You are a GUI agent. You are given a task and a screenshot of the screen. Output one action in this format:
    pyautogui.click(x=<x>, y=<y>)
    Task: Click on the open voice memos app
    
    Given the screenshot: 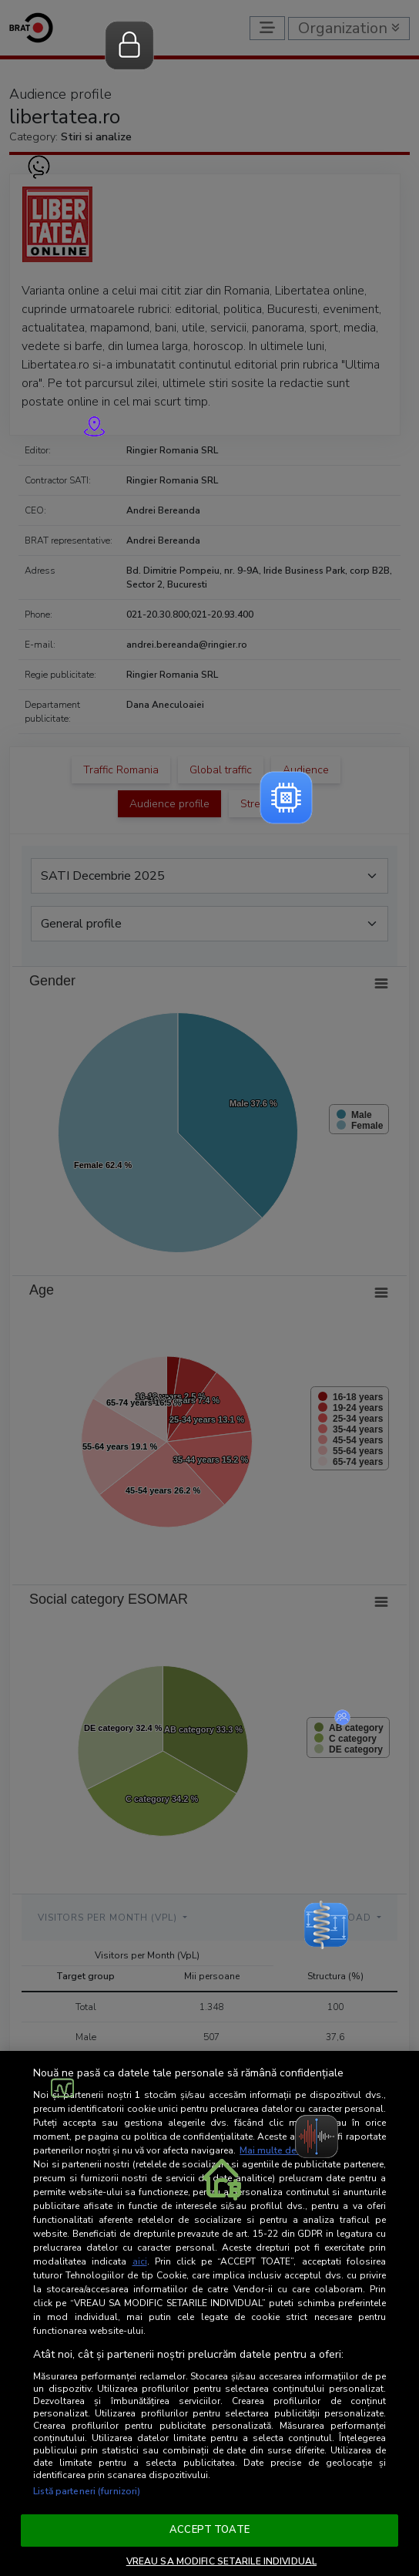 What is the action you would take?
    pyautogui.click(x=317, y=2137)
    